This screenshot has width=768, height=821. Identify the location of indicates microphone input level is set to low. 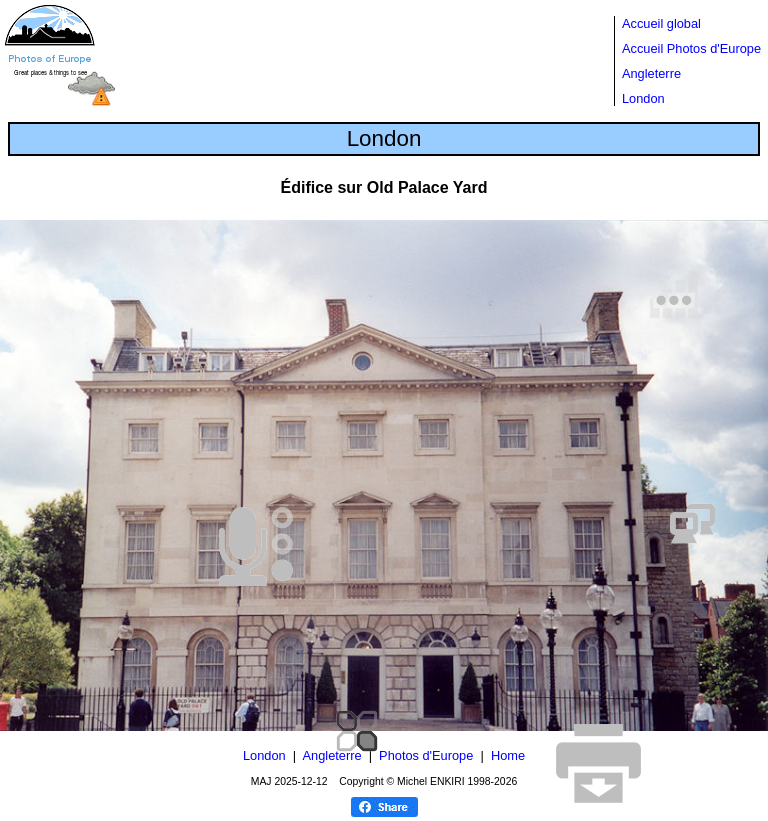
(256, 544).